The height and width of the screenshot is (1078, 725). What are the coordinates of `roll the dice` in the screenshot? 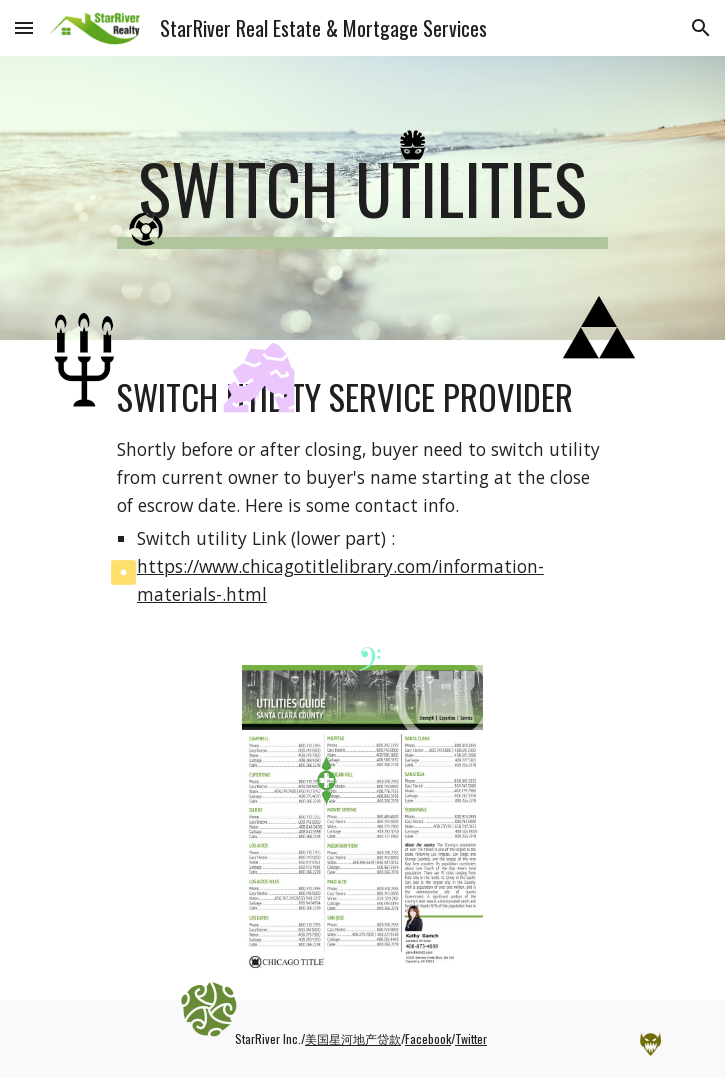 It's located at (123, 572).